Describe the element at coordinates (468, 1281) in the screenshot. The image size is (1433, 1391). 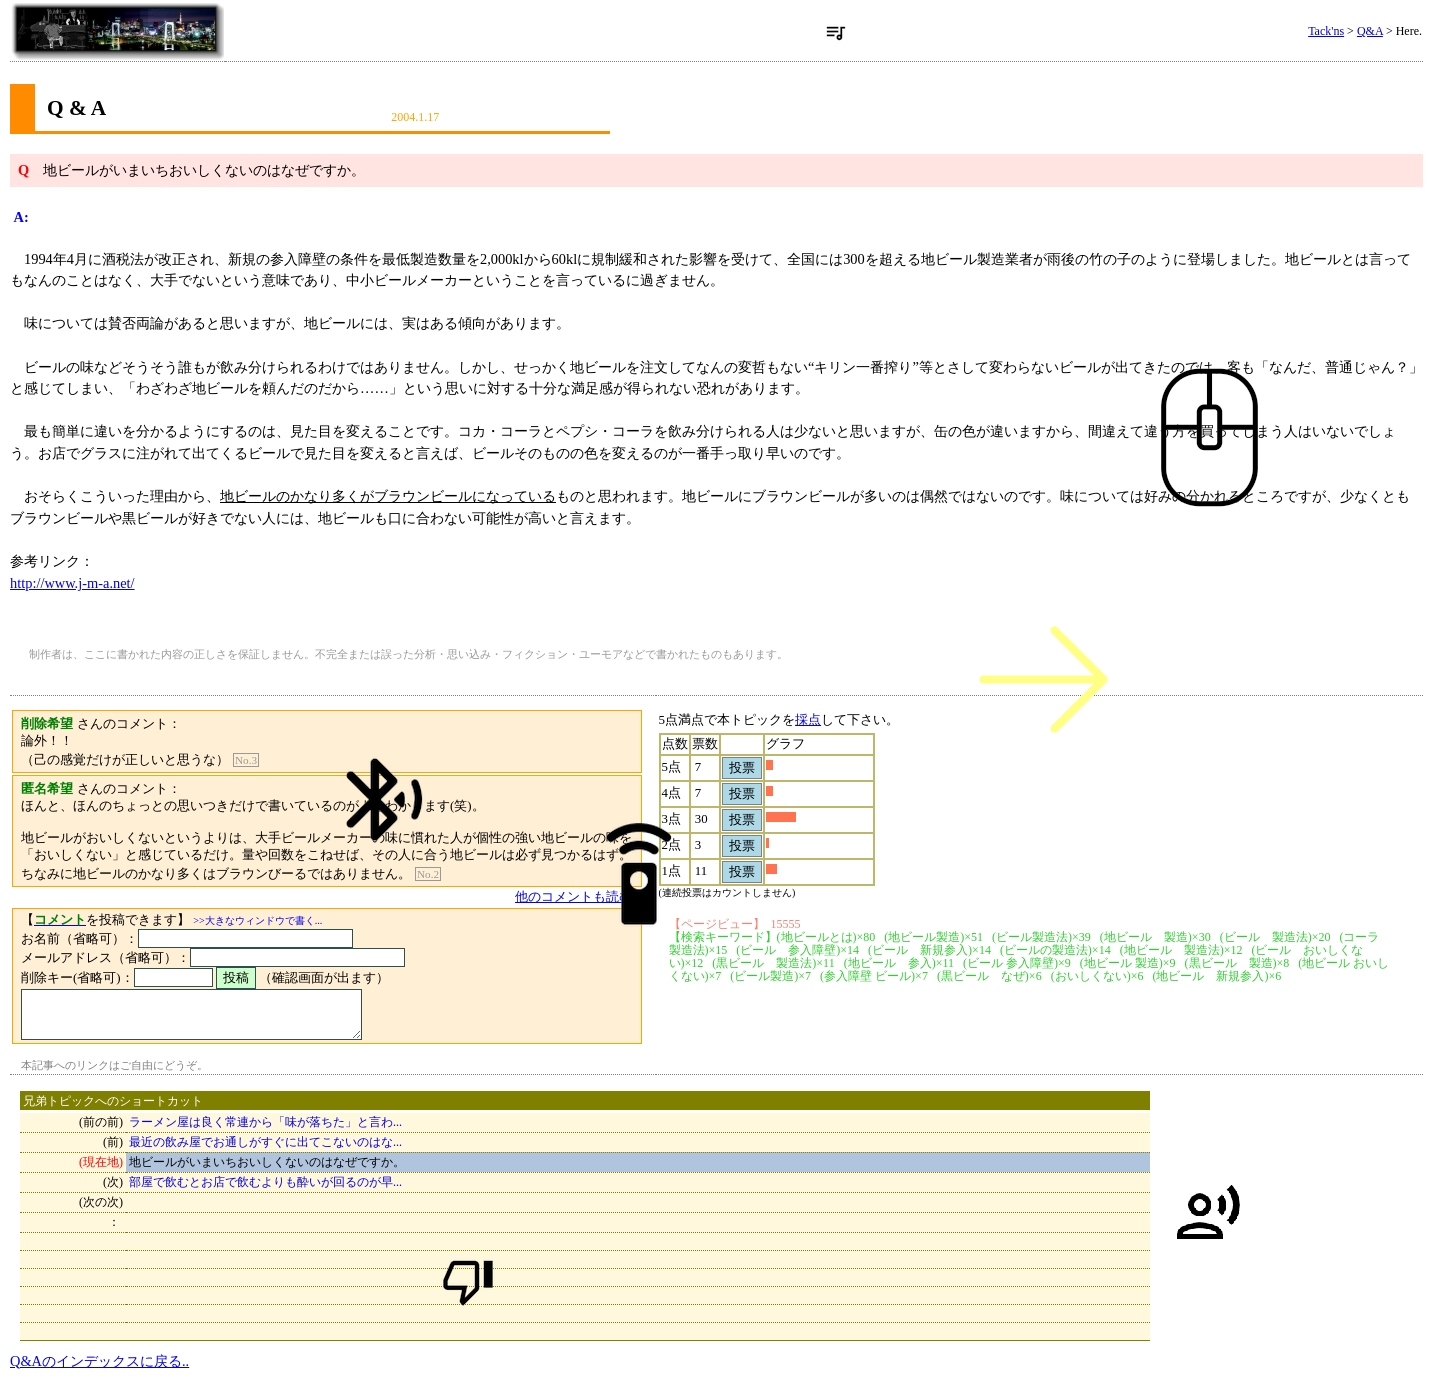
I see `dislike or downvote content` at that location.